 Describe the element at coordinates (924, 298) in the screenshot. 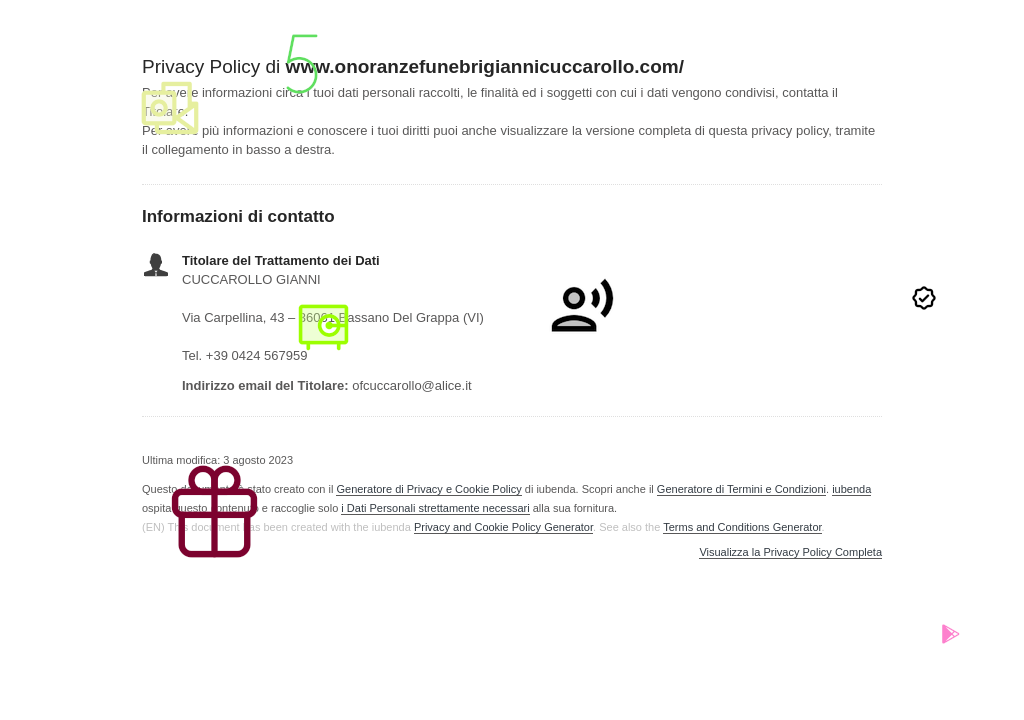

I see `indicates verified or authenticated status` at that location.